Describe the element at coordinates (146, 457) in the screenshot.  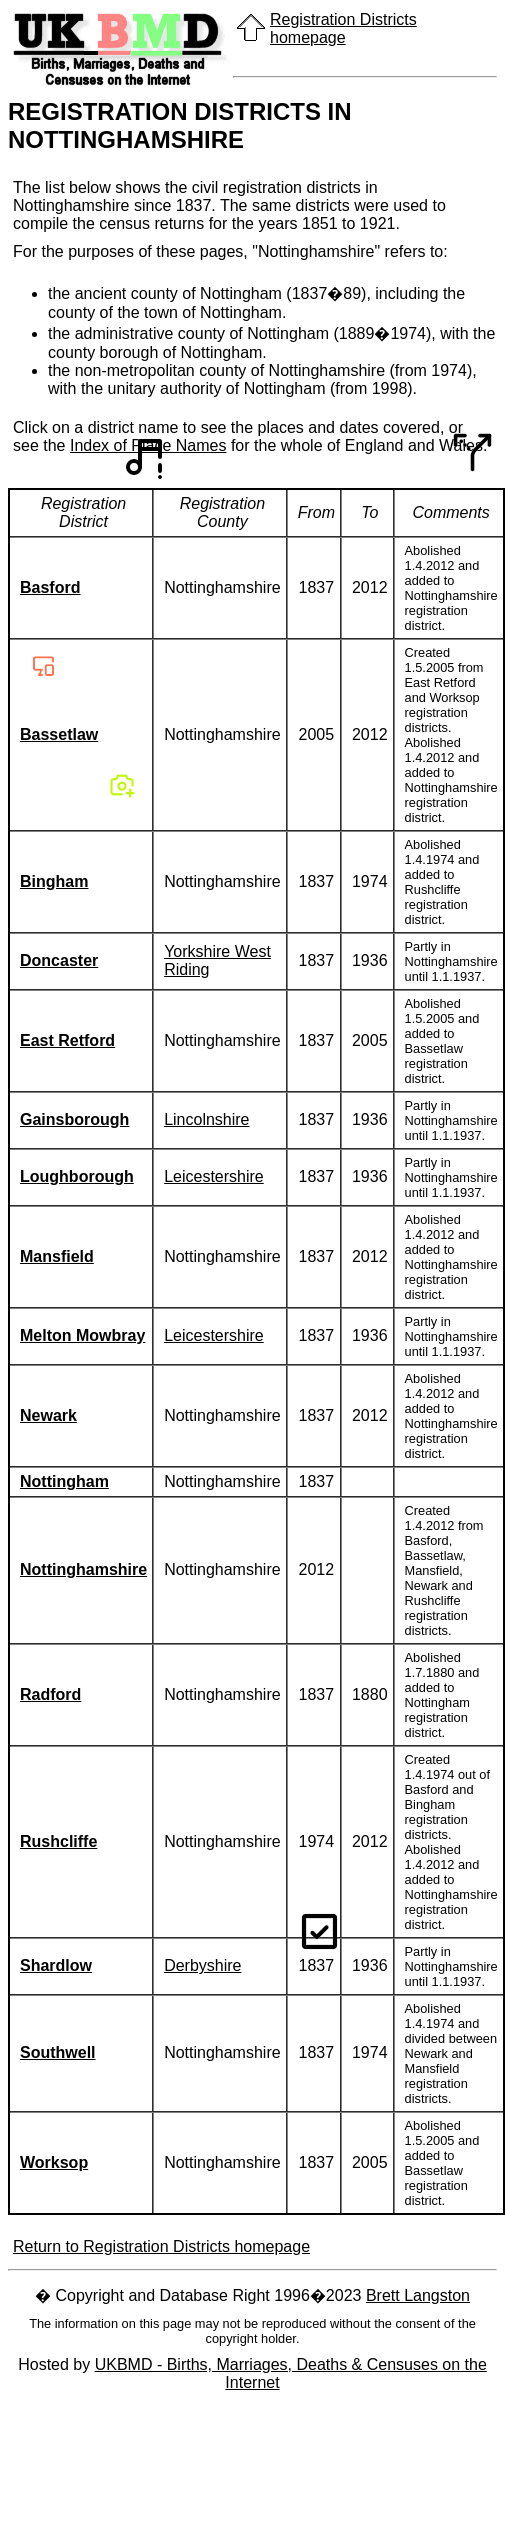
I see `music playback error or issue` at that location.